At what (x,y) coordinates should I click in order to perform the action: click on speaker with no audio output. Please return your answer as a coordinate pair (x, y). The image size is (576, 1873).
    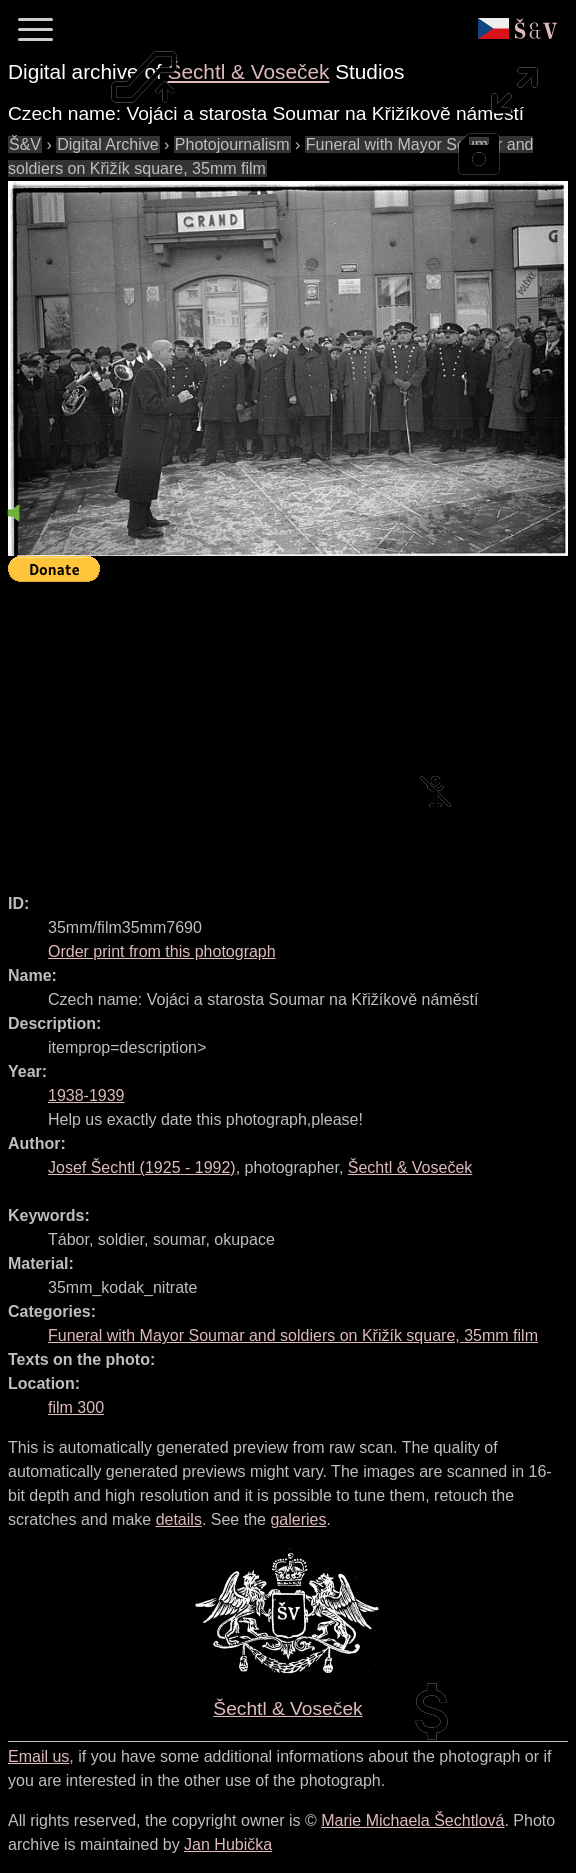
    Looking at the image, I should click on (16, 513).